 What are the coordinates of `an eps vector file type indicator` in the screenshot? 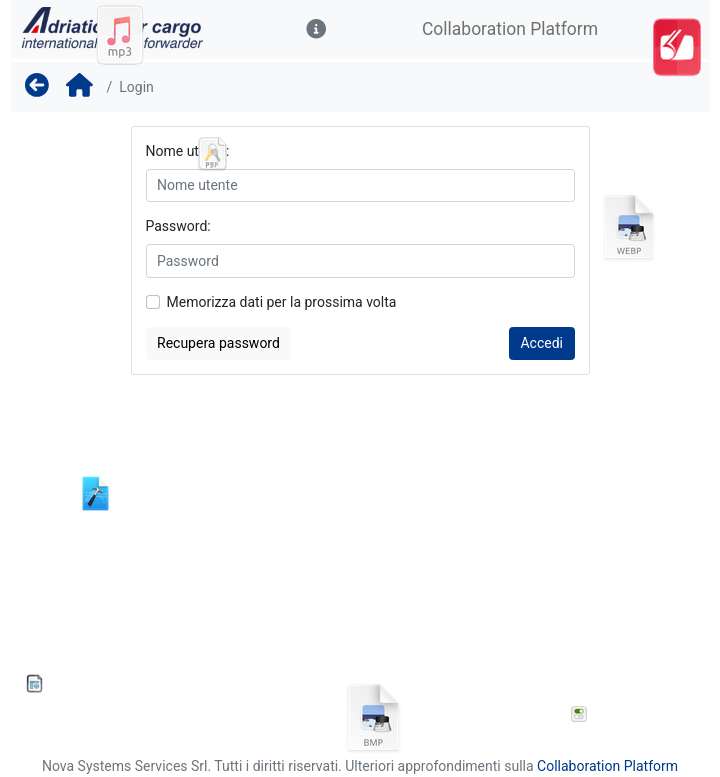 It's located at (677, 47).